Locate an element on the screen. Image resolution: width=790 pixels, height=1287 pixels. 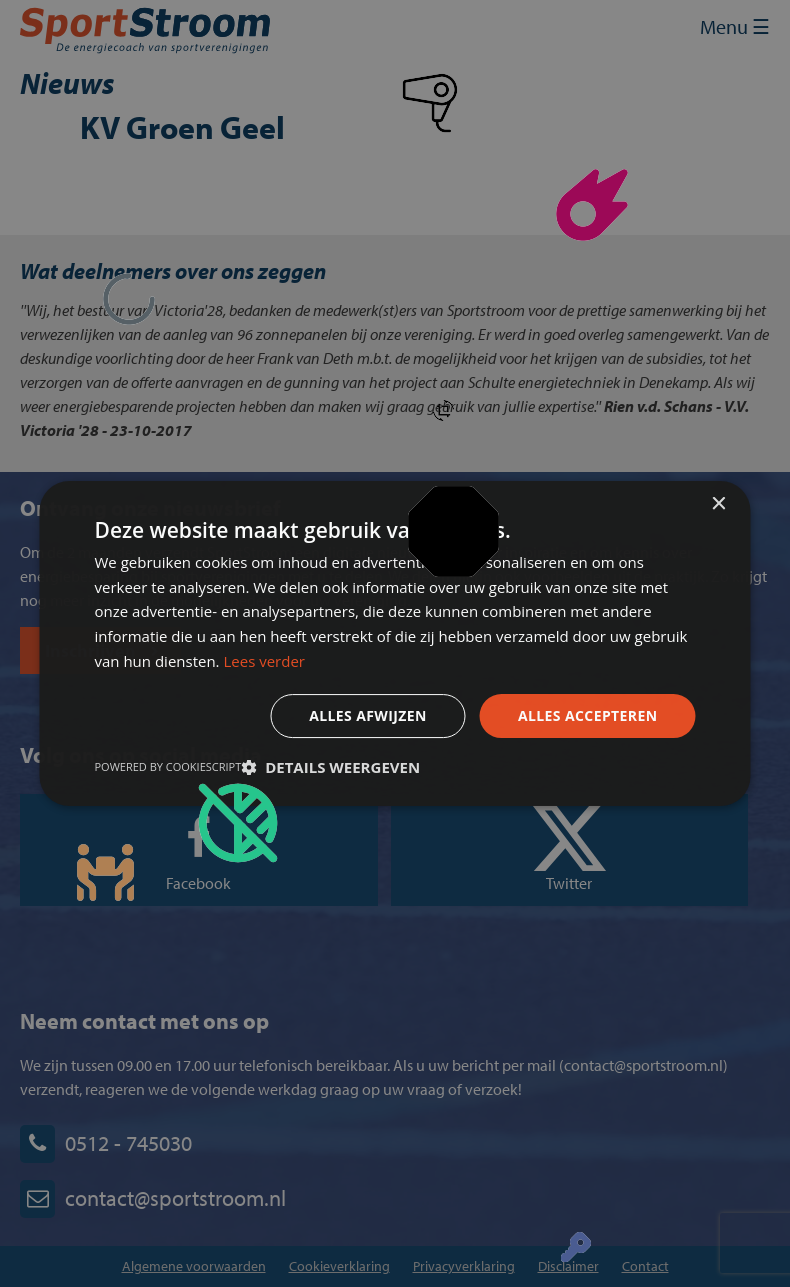
hair styling or salon services is located at coordinates (431, 100).